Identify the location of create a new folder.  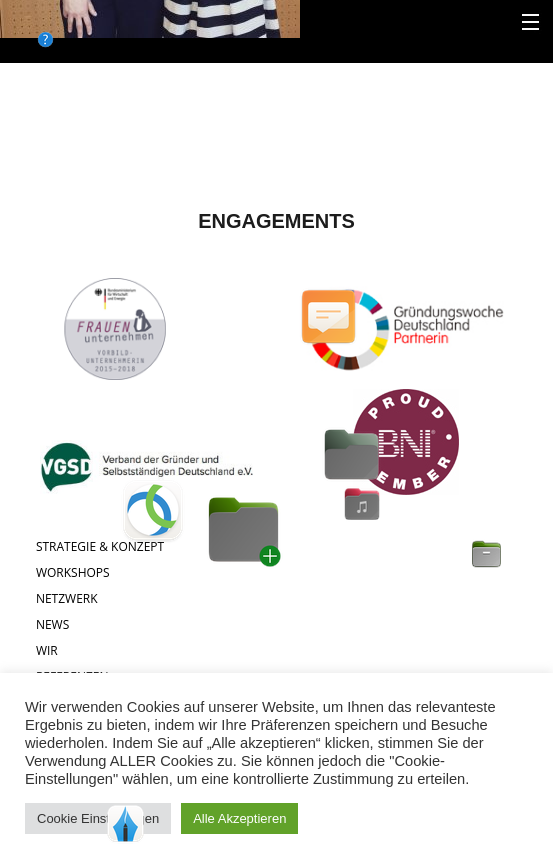
(243, 529).